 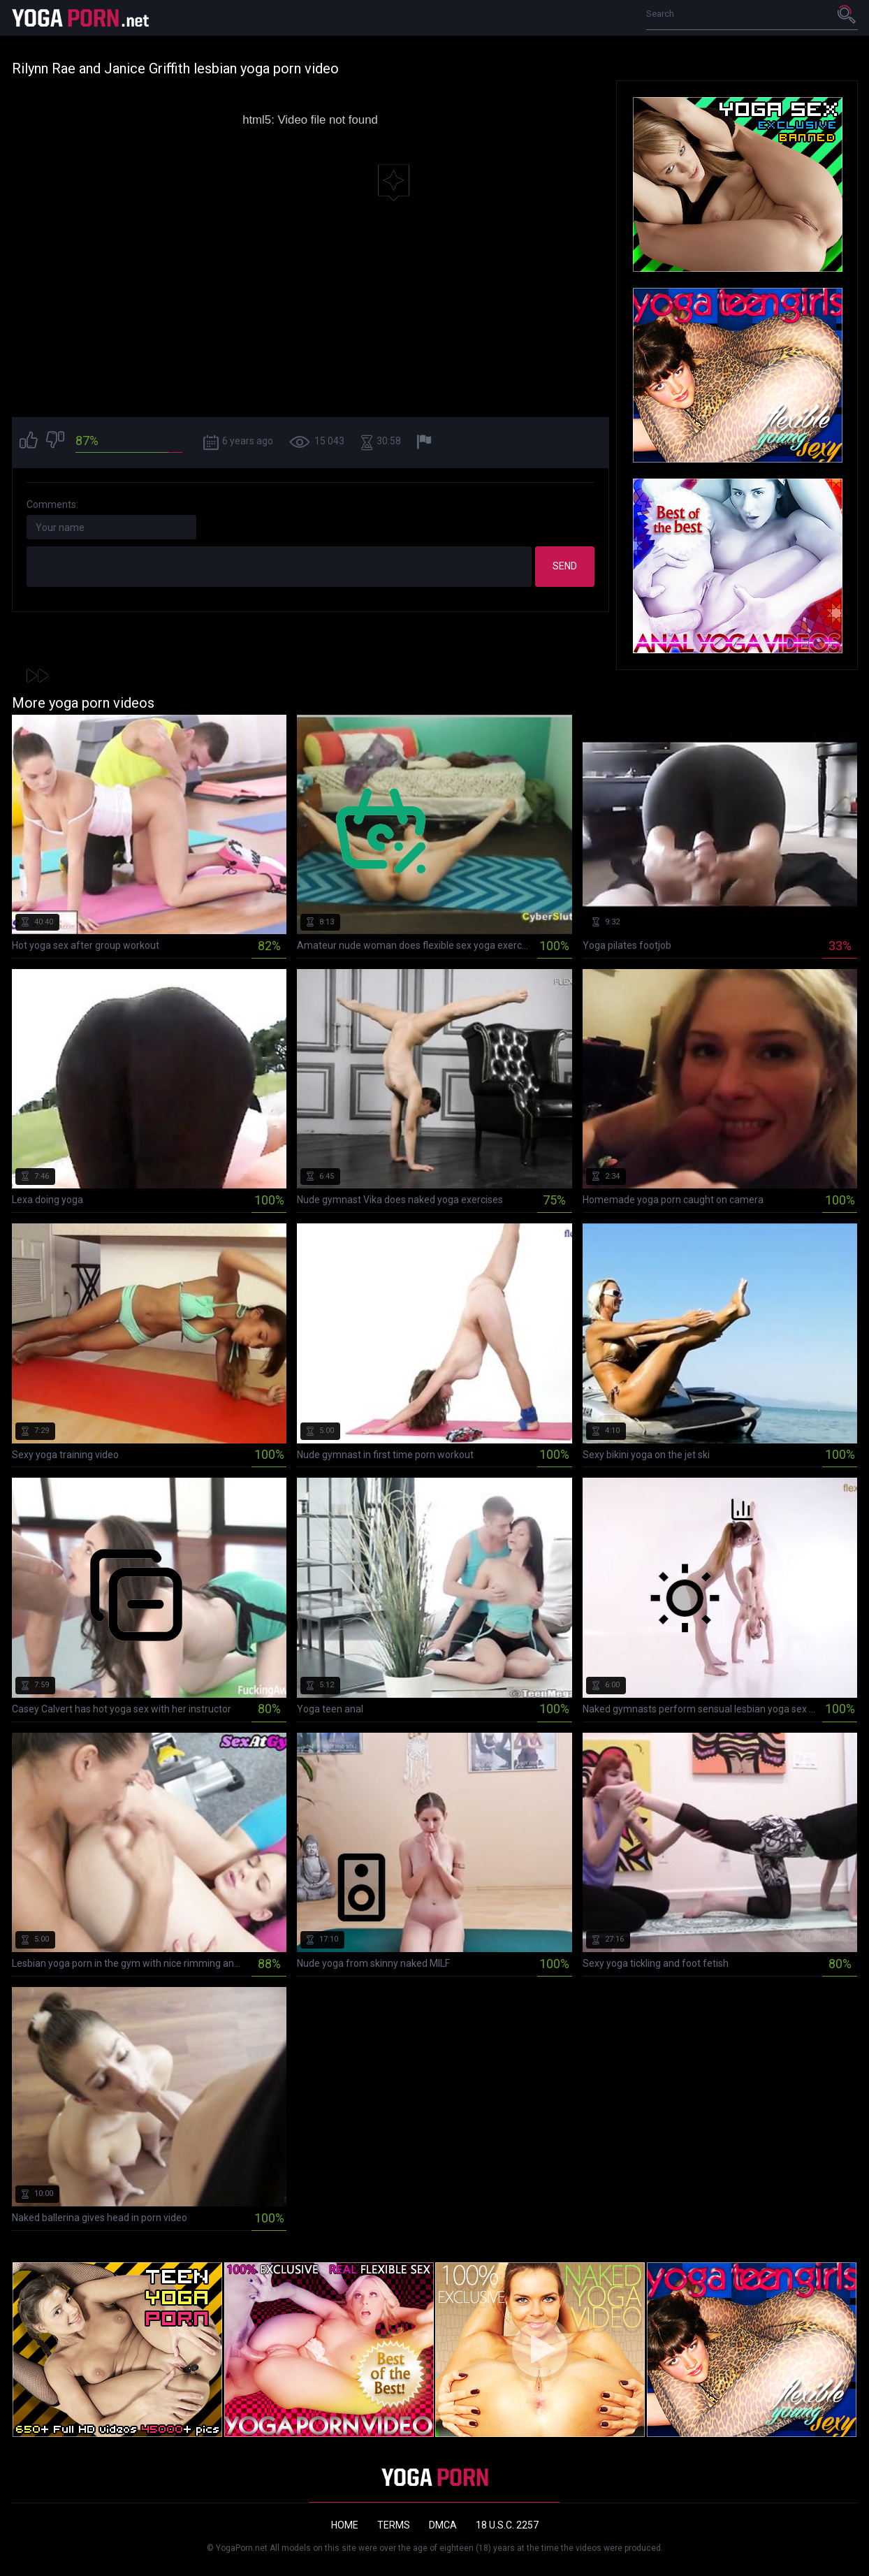 I want to click on view discounted items in your basket, so click(x=381, y=829).